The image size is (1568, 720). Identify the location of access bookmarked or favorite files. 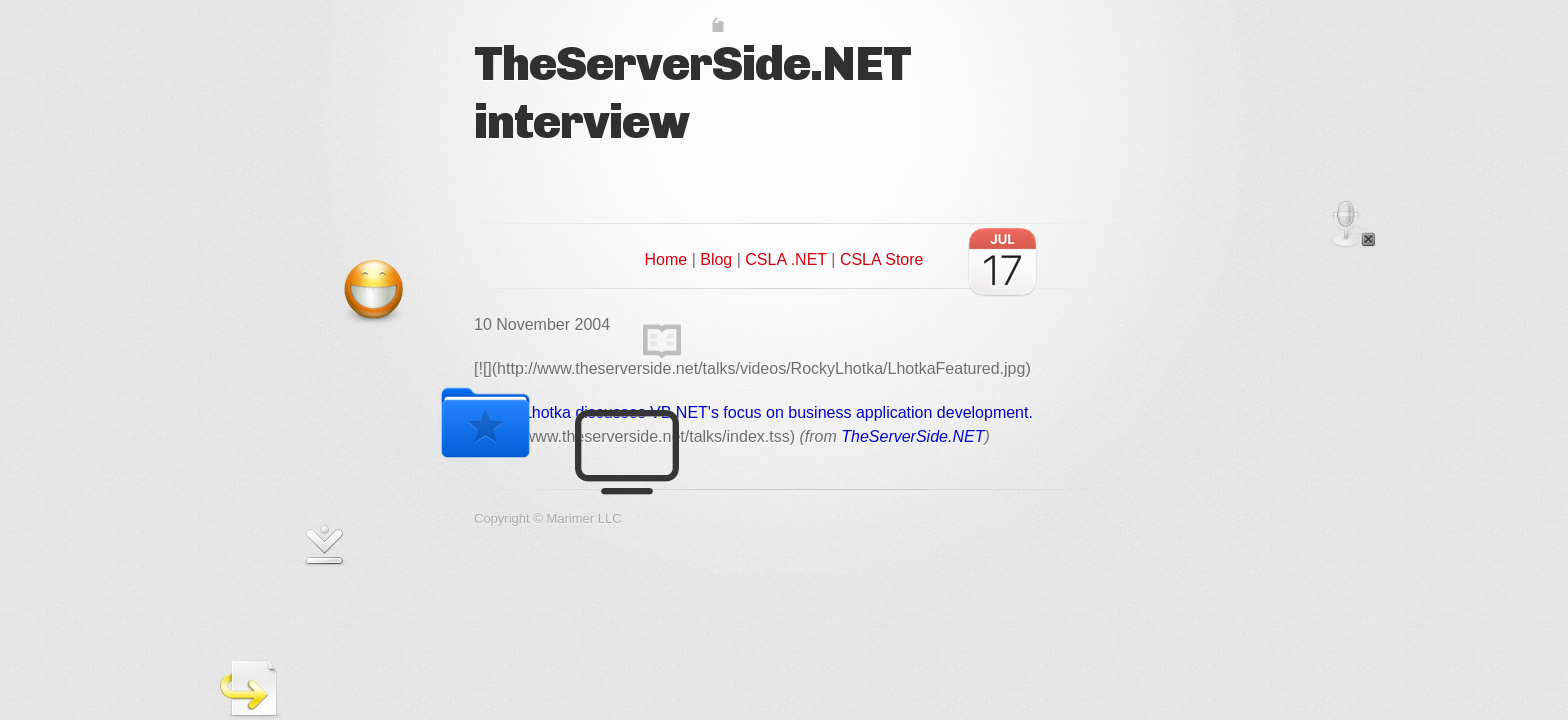
(485, 422).